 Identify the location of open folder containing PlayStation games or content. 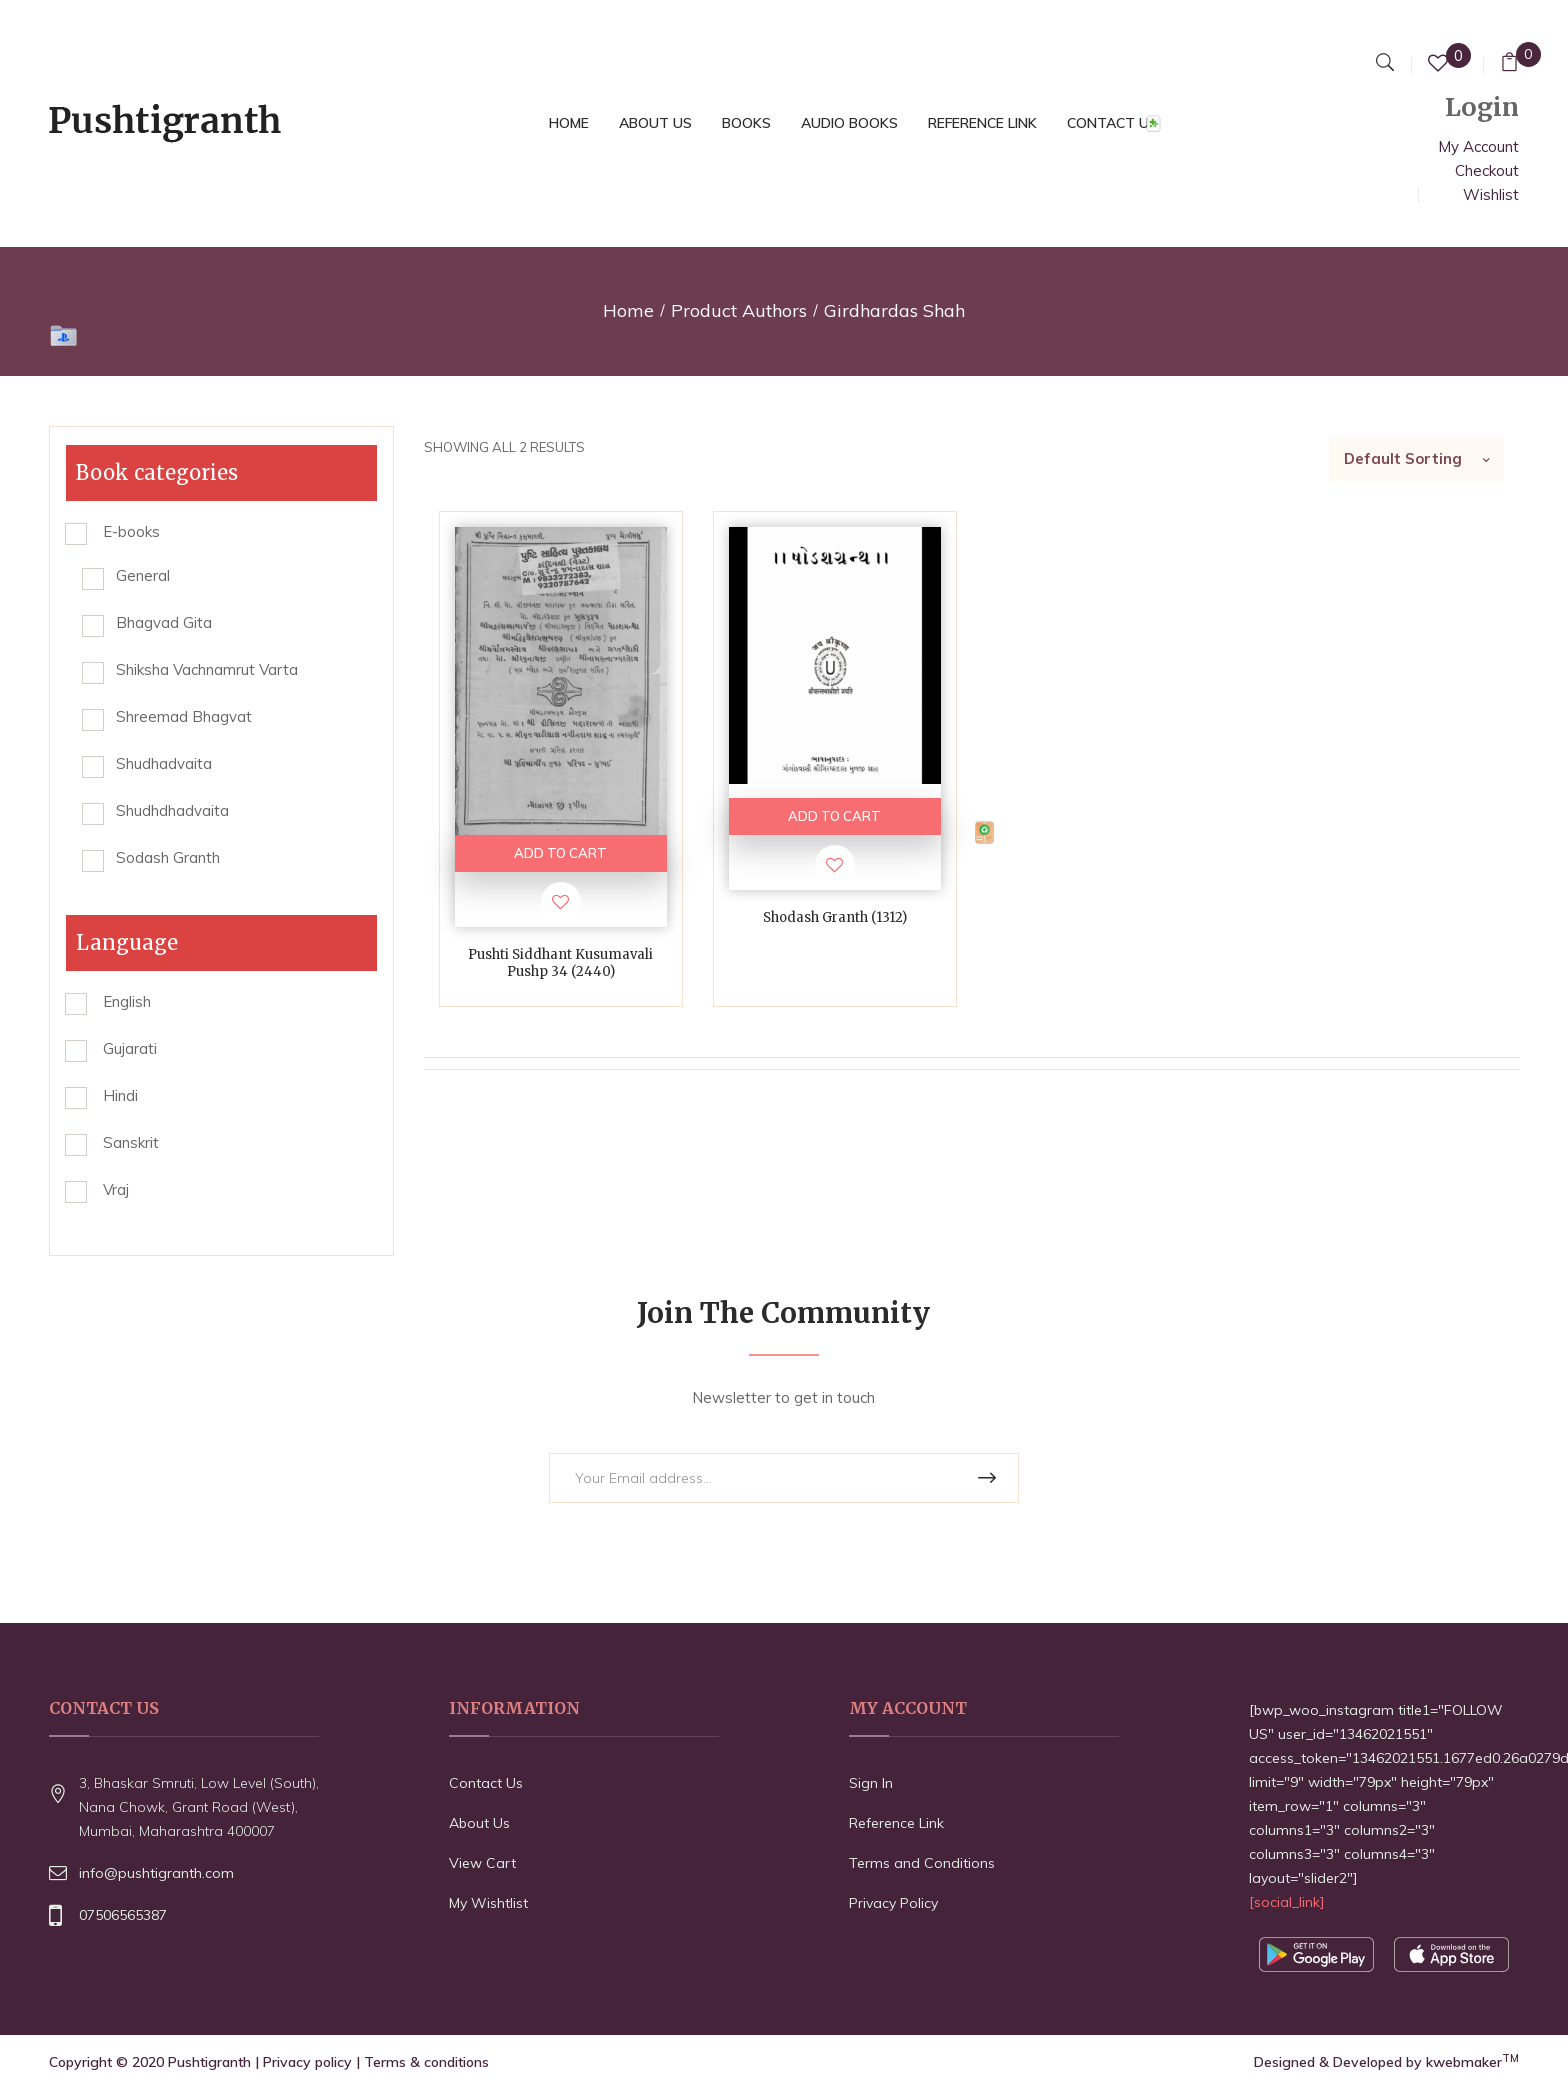
(63, 336).